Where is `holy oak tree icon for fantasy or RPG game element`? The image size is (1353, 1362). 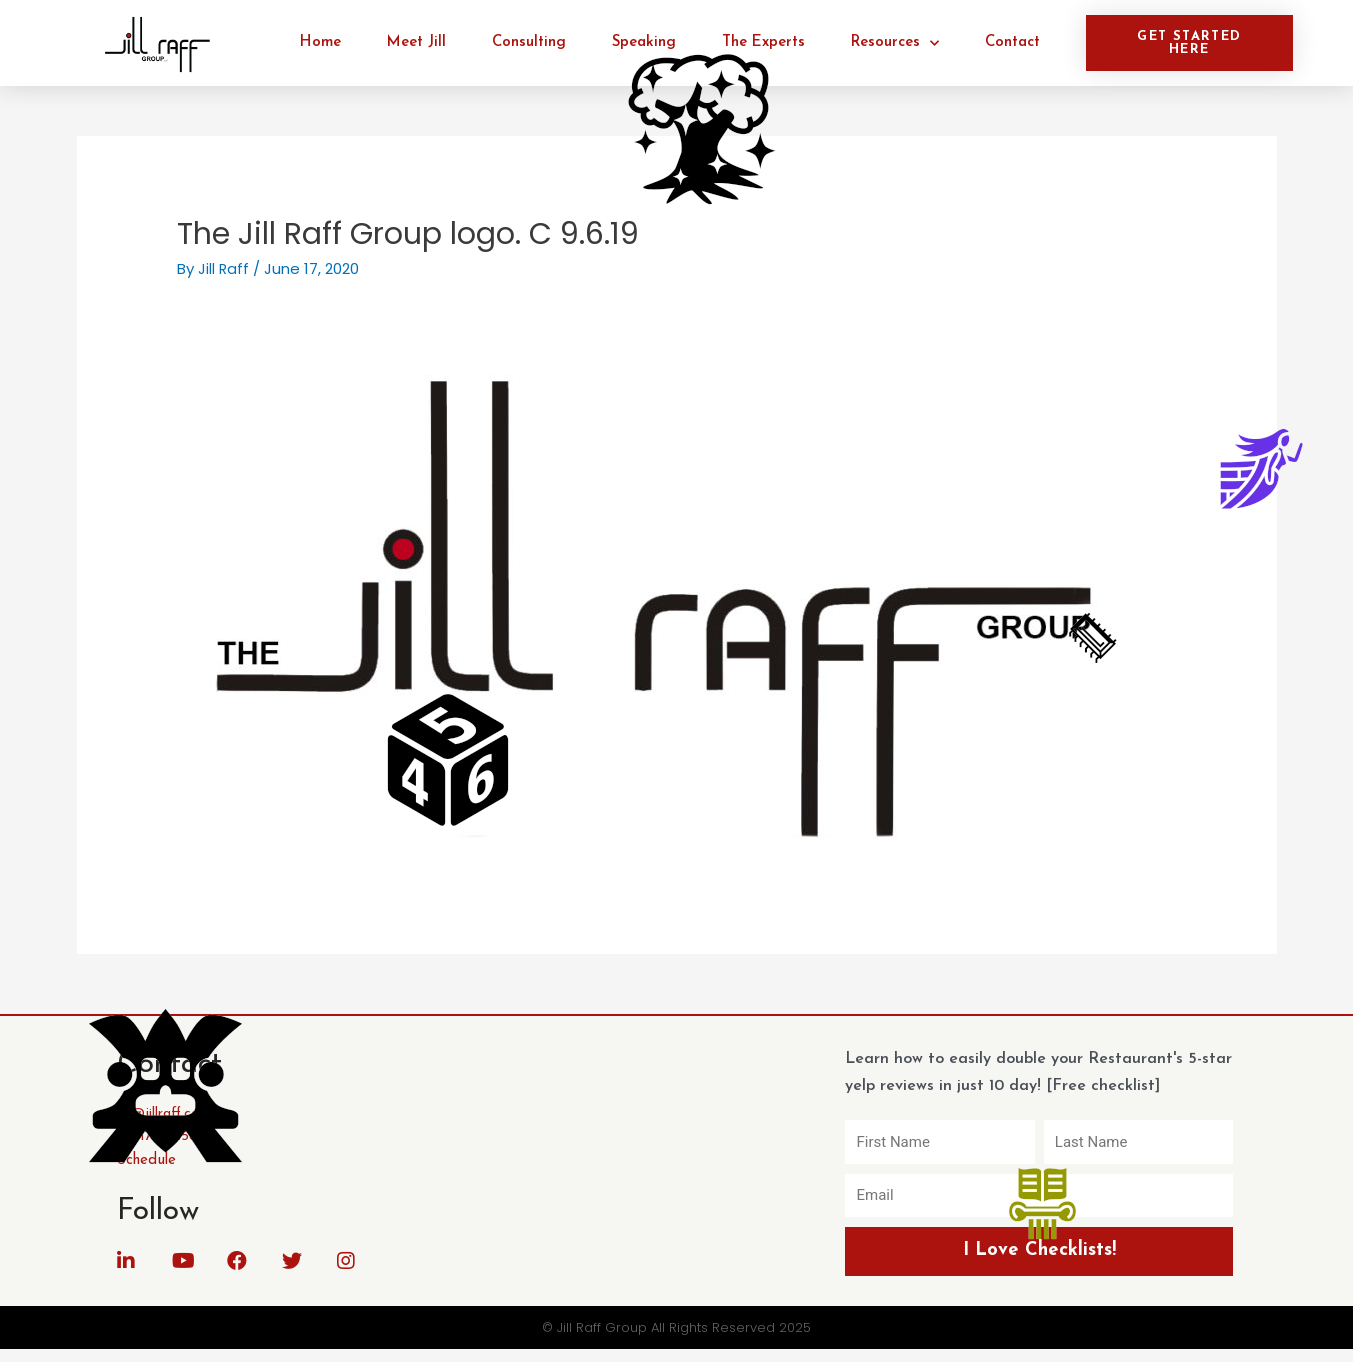 holy oak tree icon for fantasy or RPG game element is located at coordinates (702, 128).